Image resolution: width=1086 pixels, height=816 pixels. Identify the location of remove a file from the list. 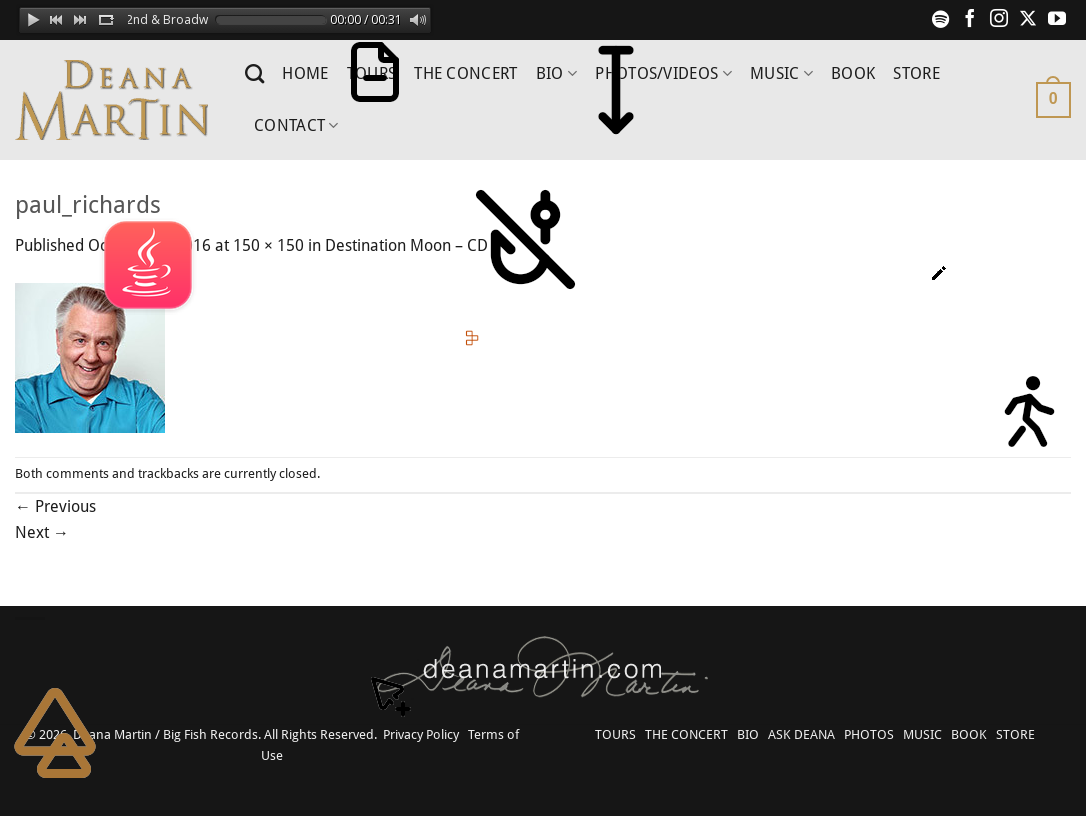
(375, 72).